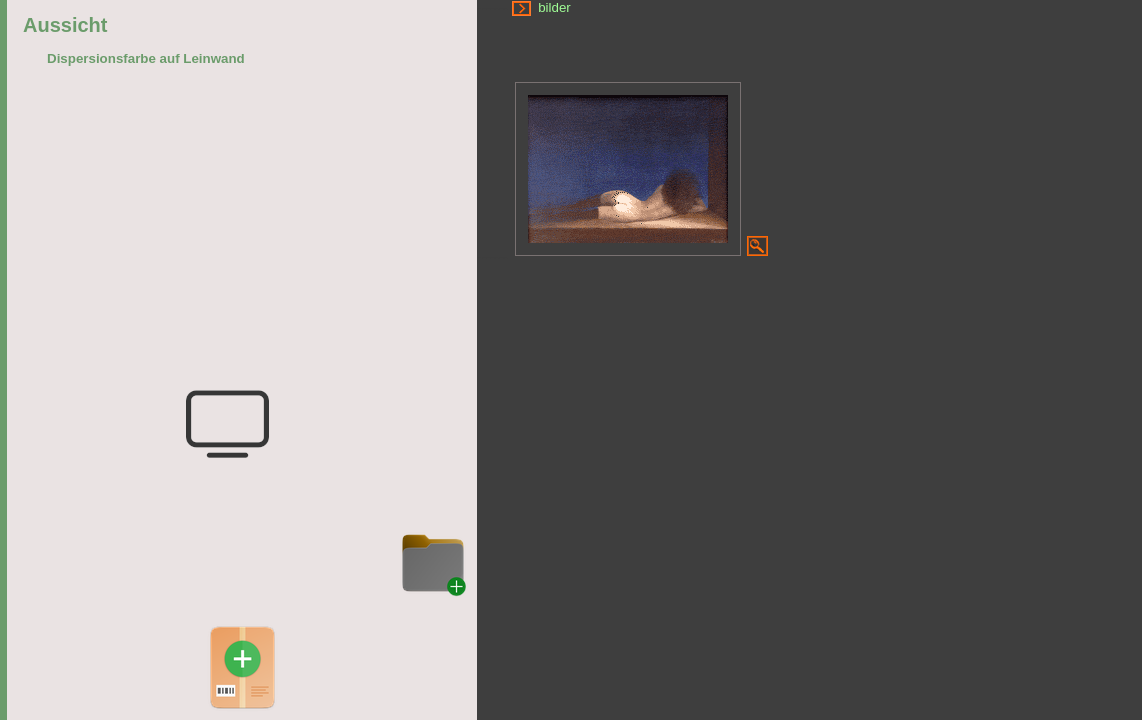  I want to click on create a new folder, so click(433, 563).